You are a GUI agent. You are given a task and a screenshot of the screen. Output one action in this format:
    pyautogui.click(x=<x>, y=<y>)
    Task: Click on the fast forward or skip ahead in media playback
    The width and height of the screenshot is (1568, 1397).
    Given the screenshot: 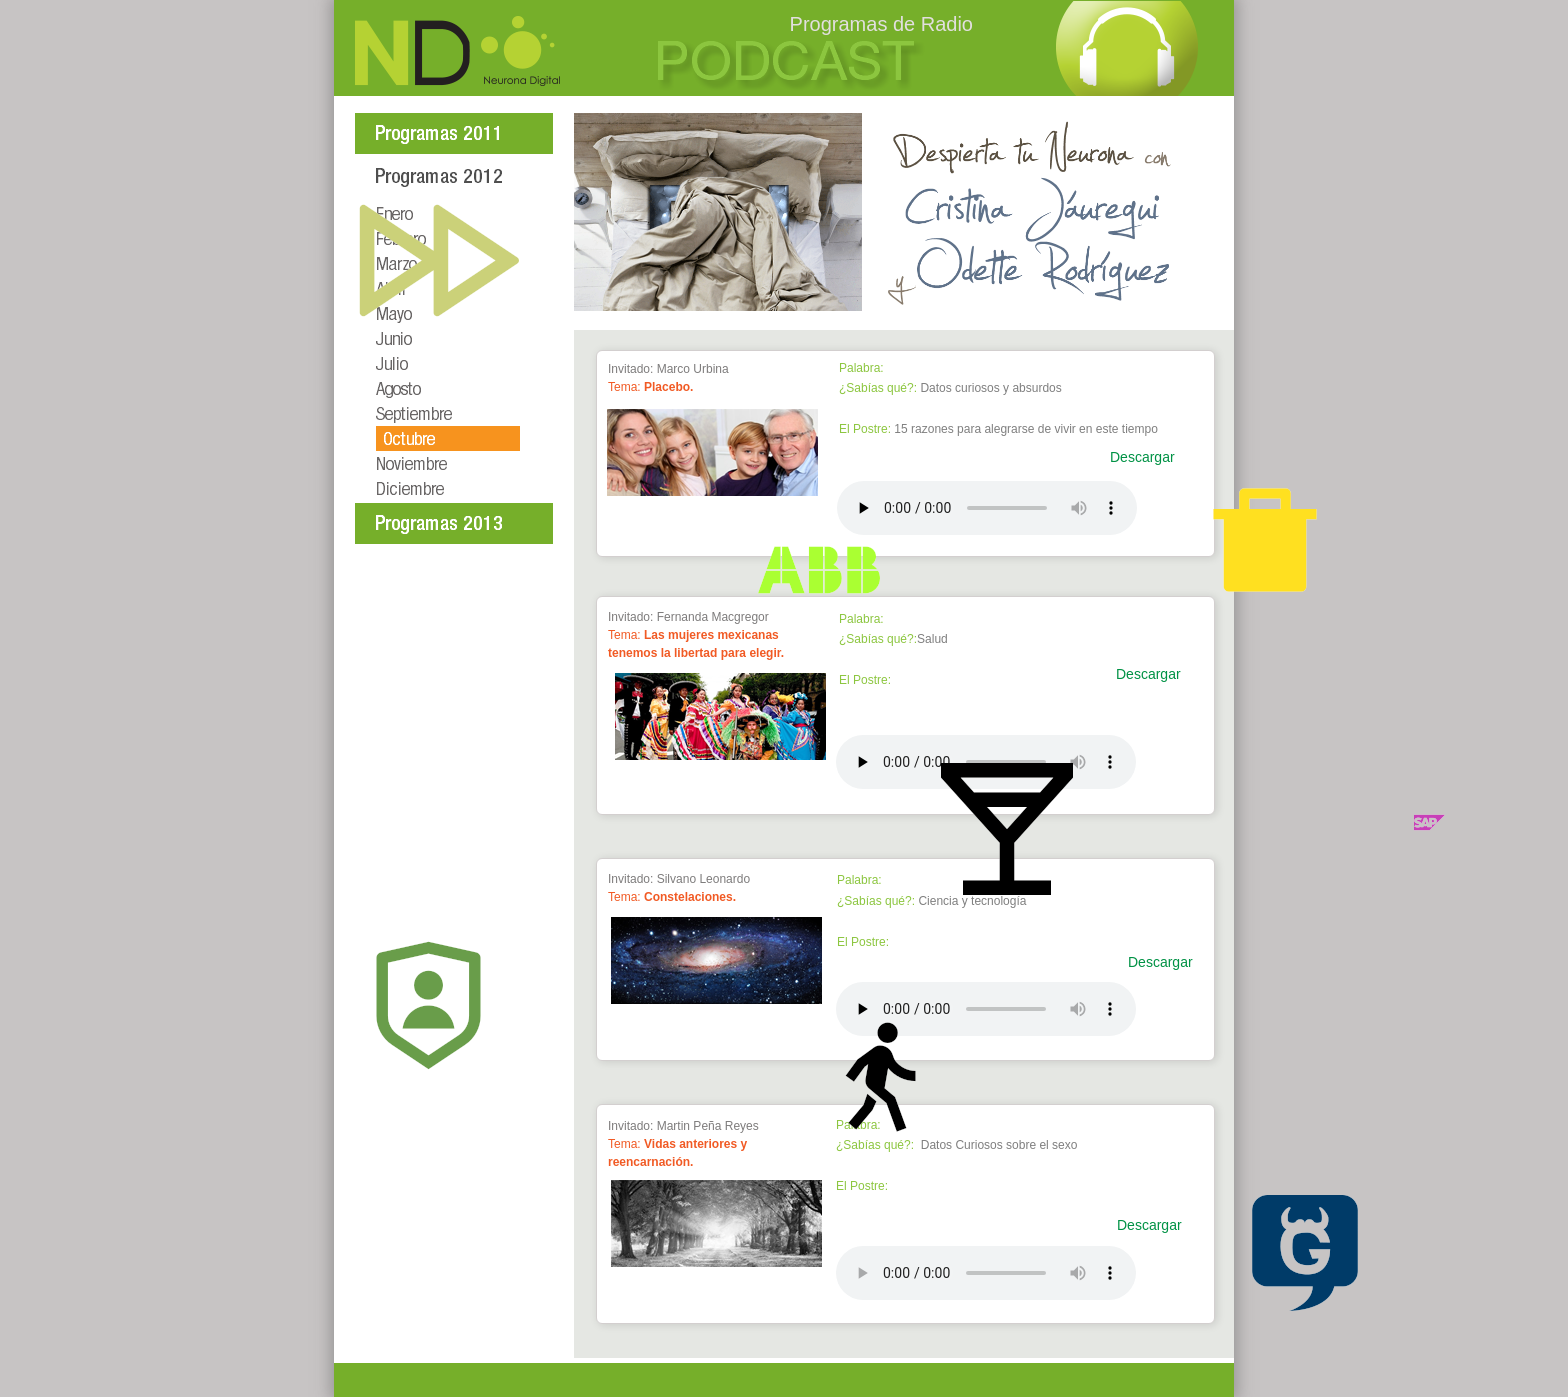 What is the action you would take?
    pyautogui.click(x=433, y=260)
    